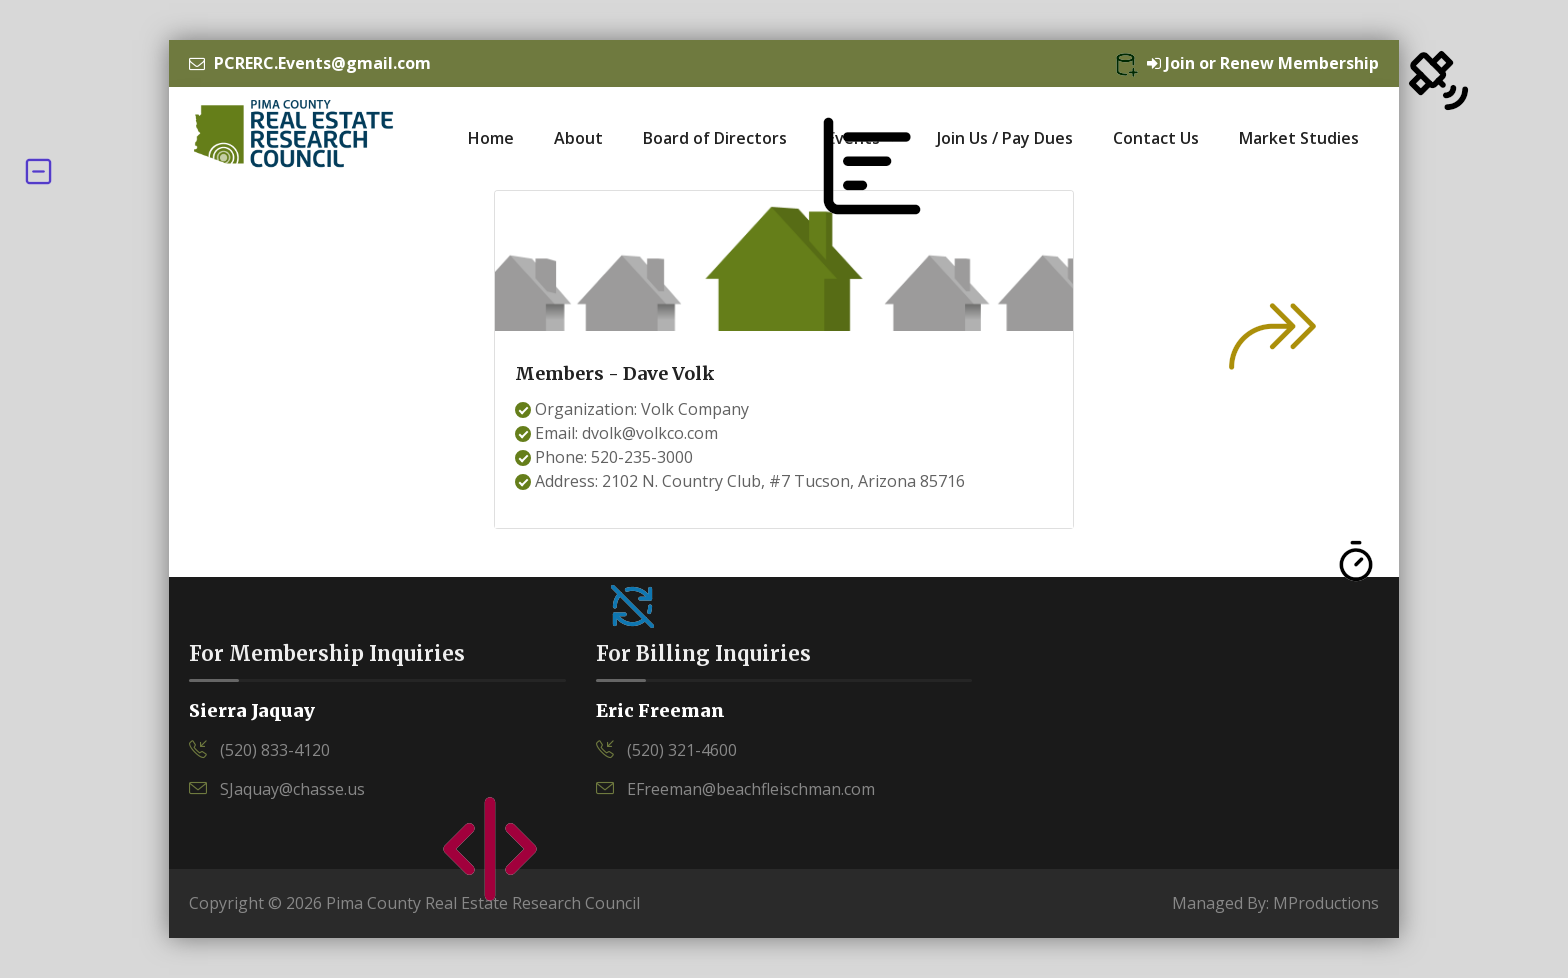 The width and height of the screenshot is (1568, 978). Describe the element at coordinates (490, 849) in the screenshot. I see `drag to resize adjacent panels horizontally` at that location.